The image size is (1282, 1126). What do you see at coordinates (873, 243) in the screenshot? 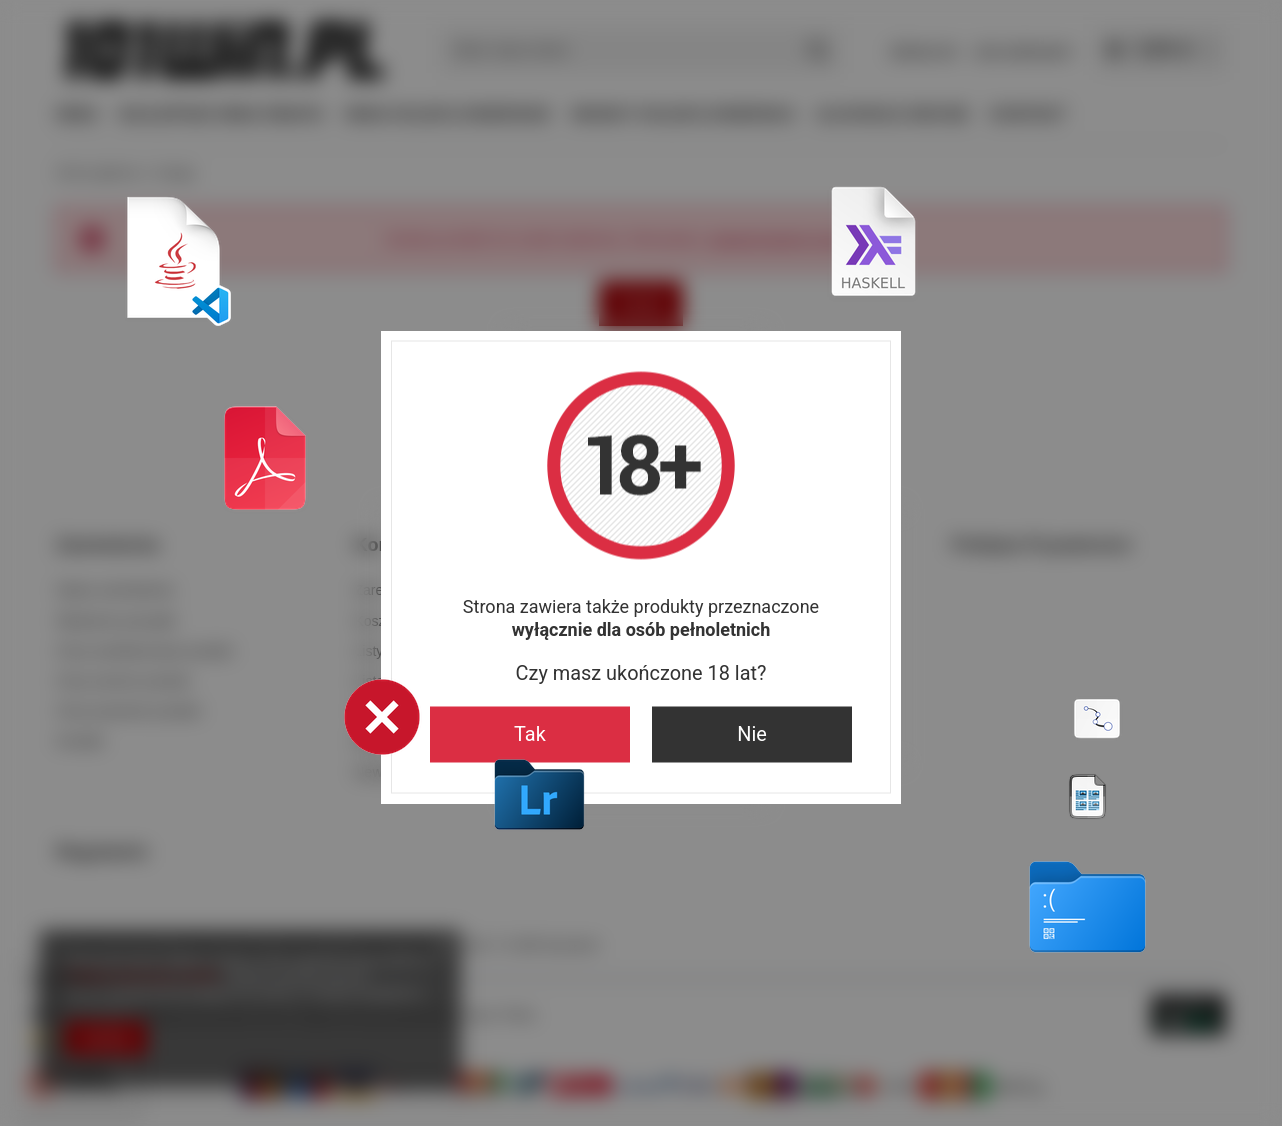
I see `a haskell source code file` at bounding box center [873, 243].